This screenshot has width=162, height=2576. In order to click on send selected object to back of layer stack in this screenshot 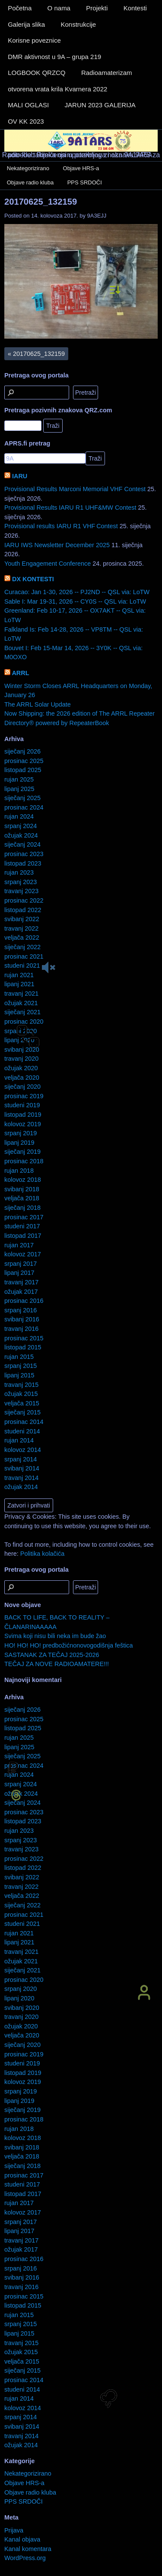, I will do `click(28, 1036)`.